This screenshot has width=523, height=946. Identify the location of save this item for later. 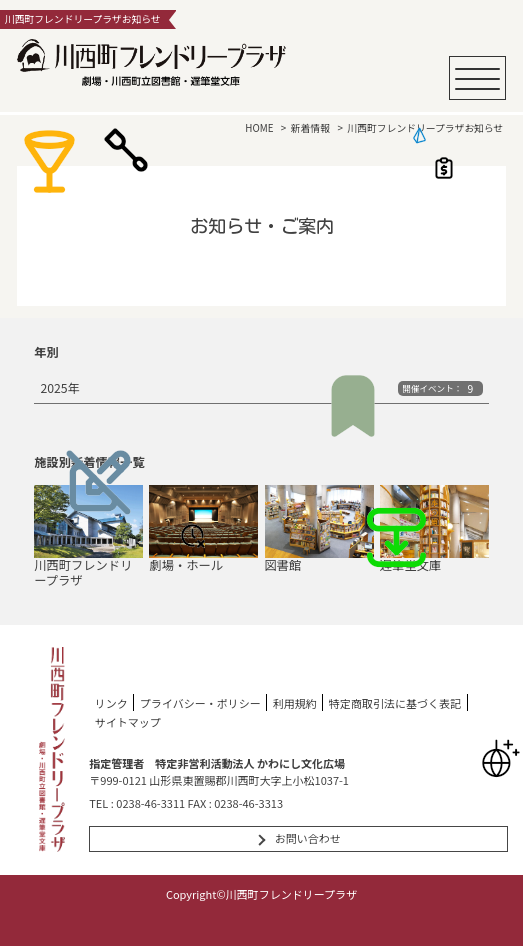
(353, 406).